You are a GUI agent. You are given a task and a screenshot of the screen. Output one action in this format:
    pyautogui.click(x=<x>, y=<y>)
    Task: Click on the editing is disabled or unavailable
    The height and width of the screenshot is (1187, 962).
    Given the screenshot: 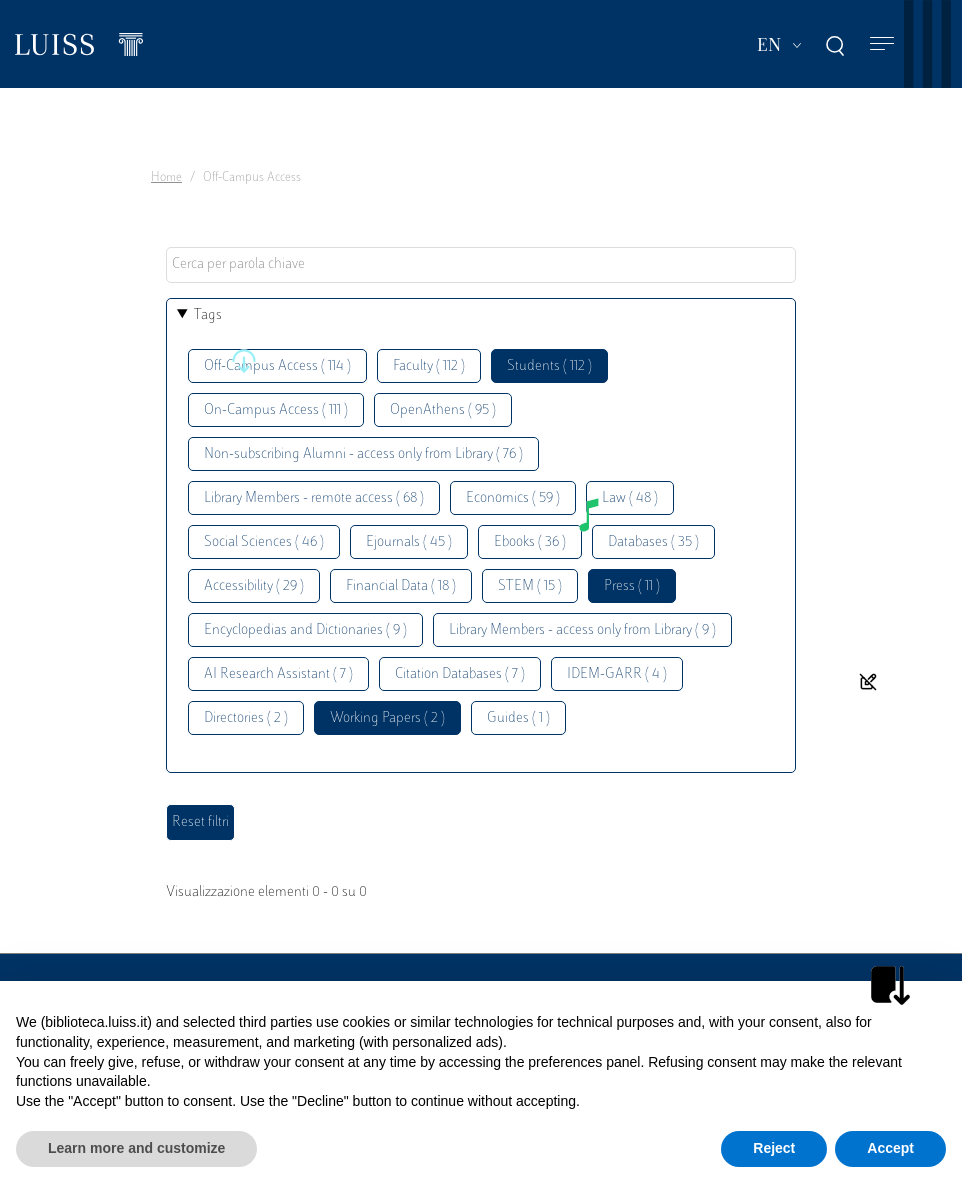 What is the action you would take?
    pyautogui.click(x=868, y=682)
    